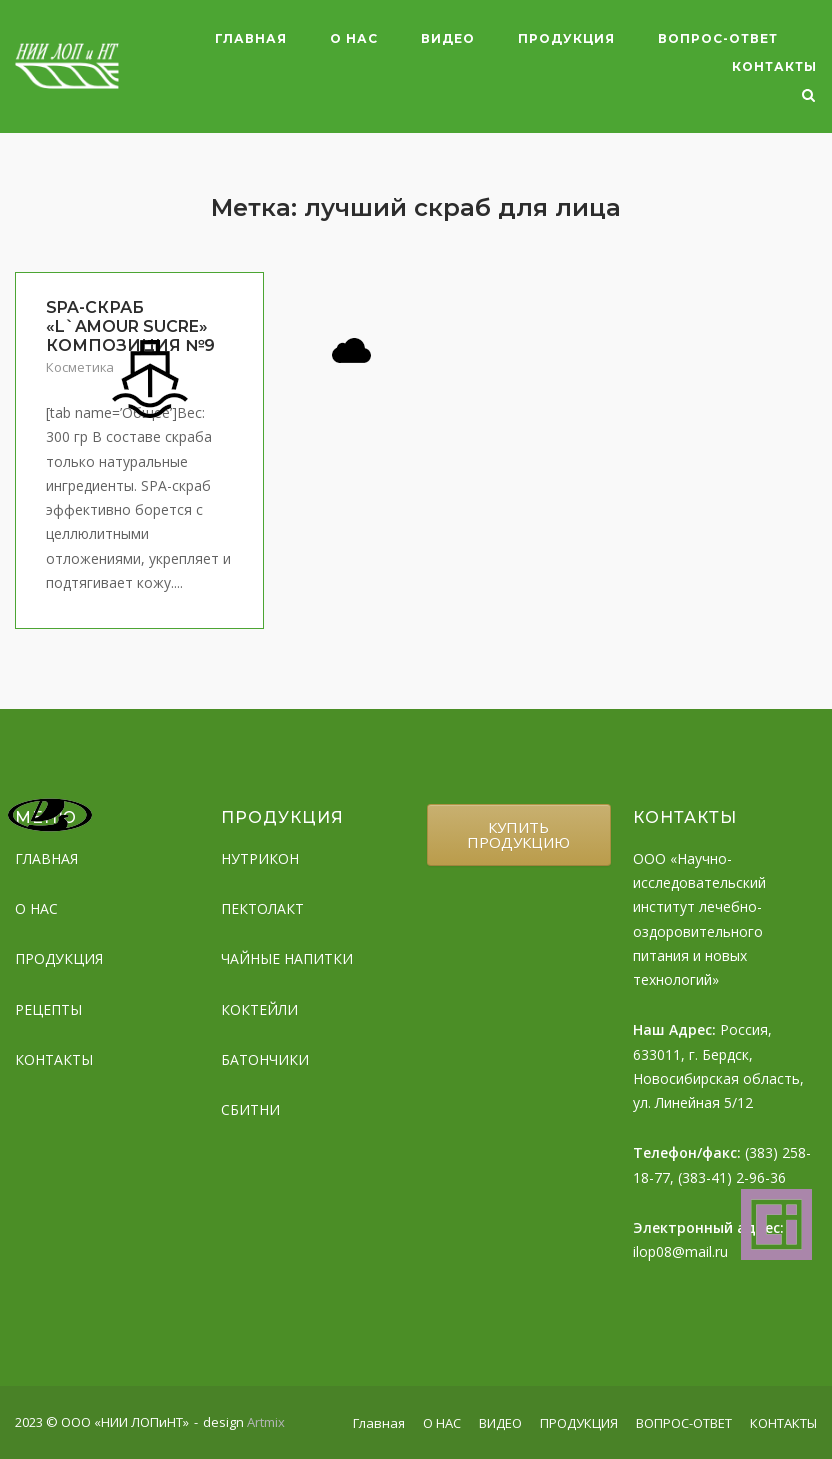 Image resolution: width=832 pixels, height=1459 pixels. I want to click on Lada automotive brand logo, so click(50, 815).